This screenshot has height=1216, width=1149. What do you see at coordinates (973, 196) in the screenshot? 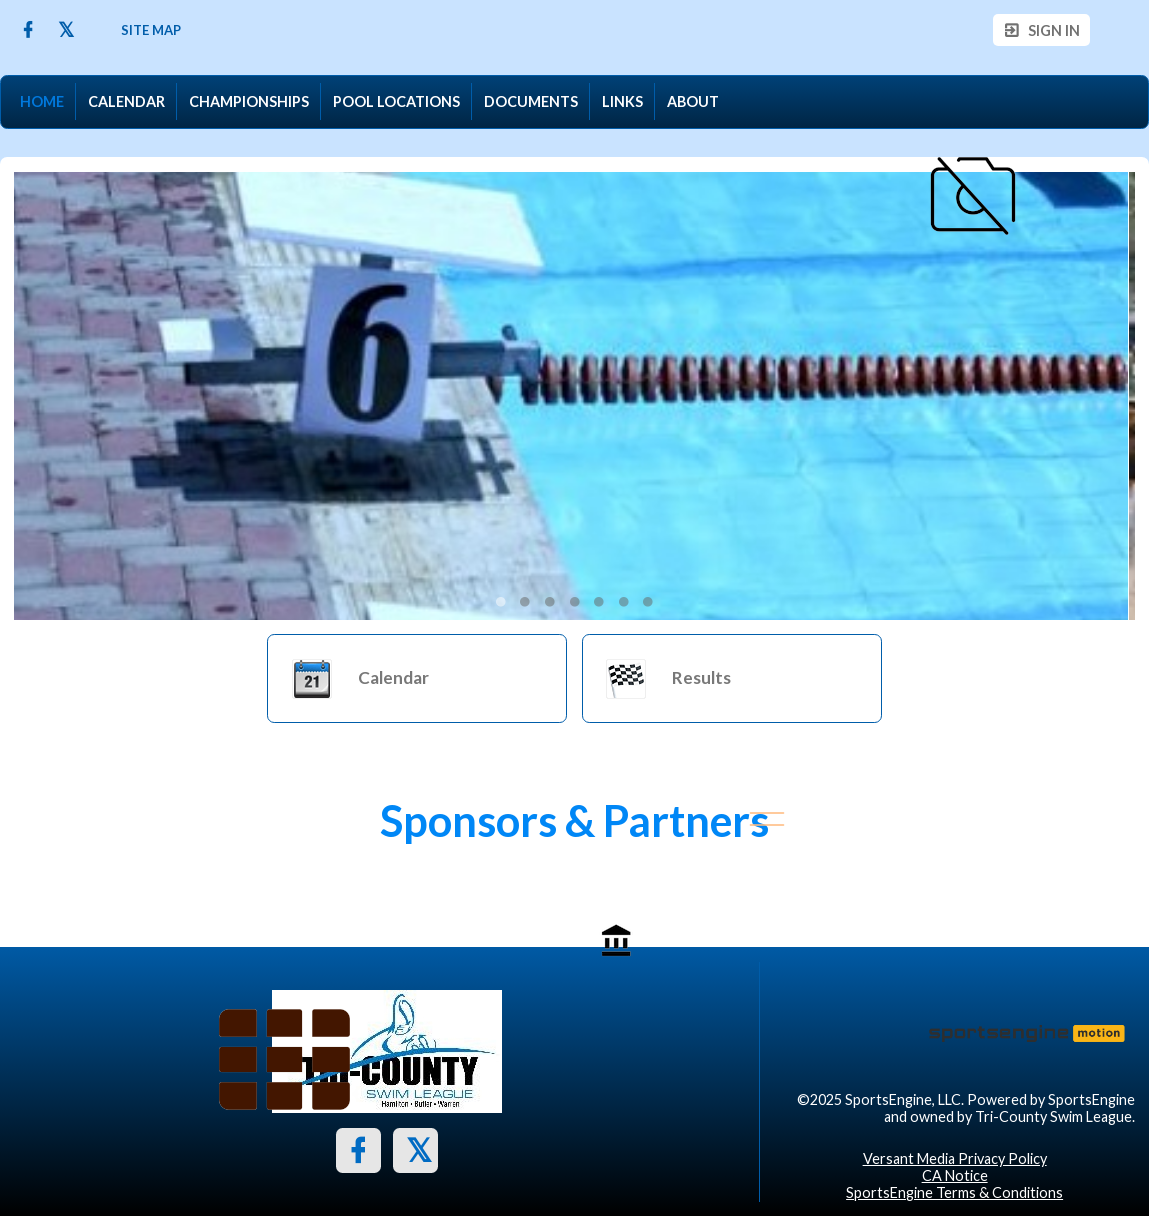
I see `camera is disabled or unavailable` at bounding box center [973, 196].